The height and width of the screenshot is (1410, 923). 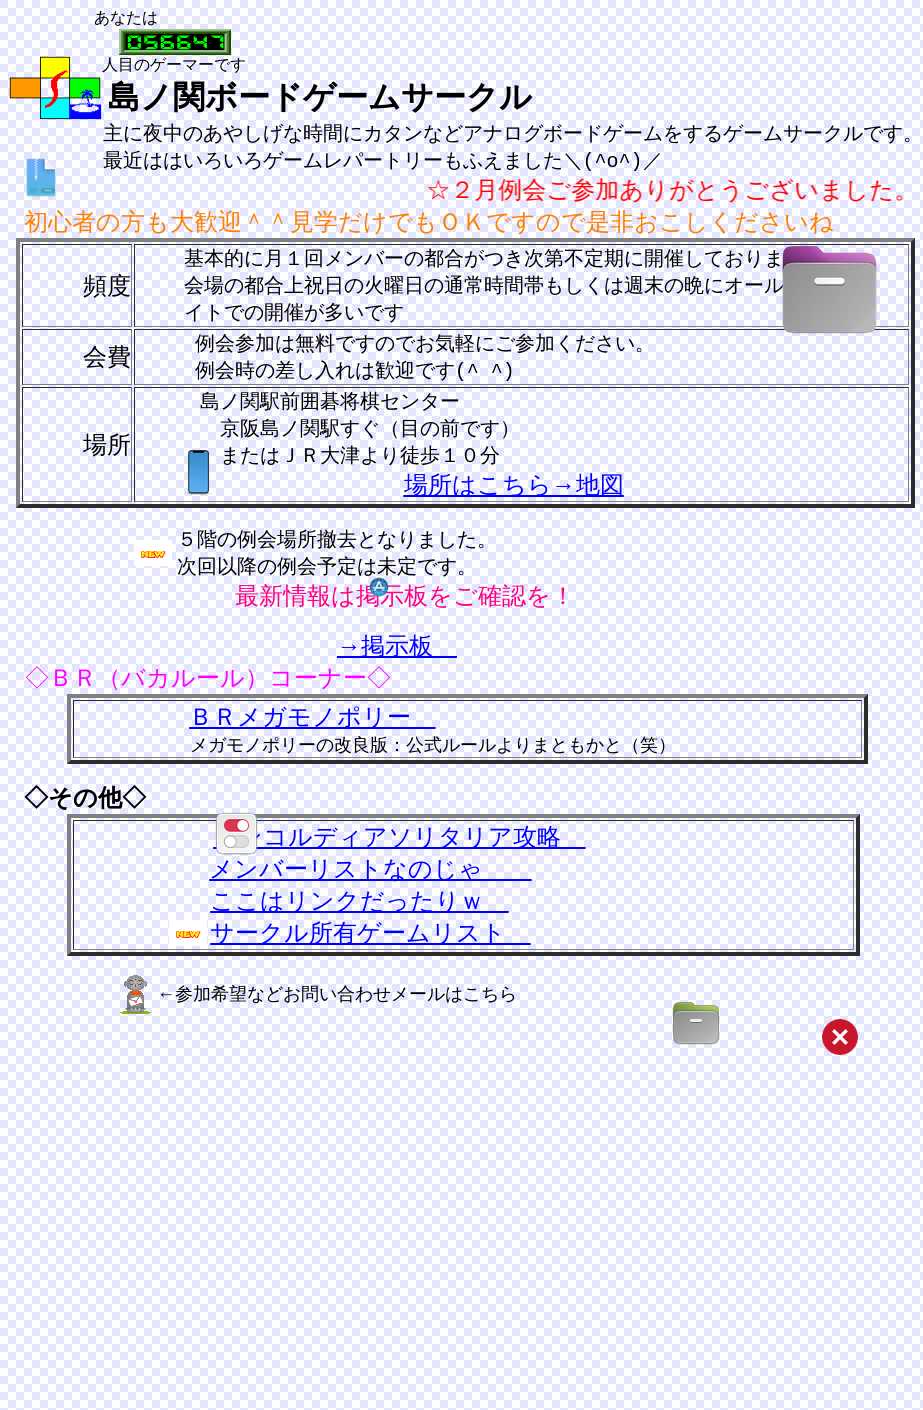 What do you see at coordinates (379, 587) in the screenshot?
I see `open software properties or system settings` at bounding box center [379, 587].